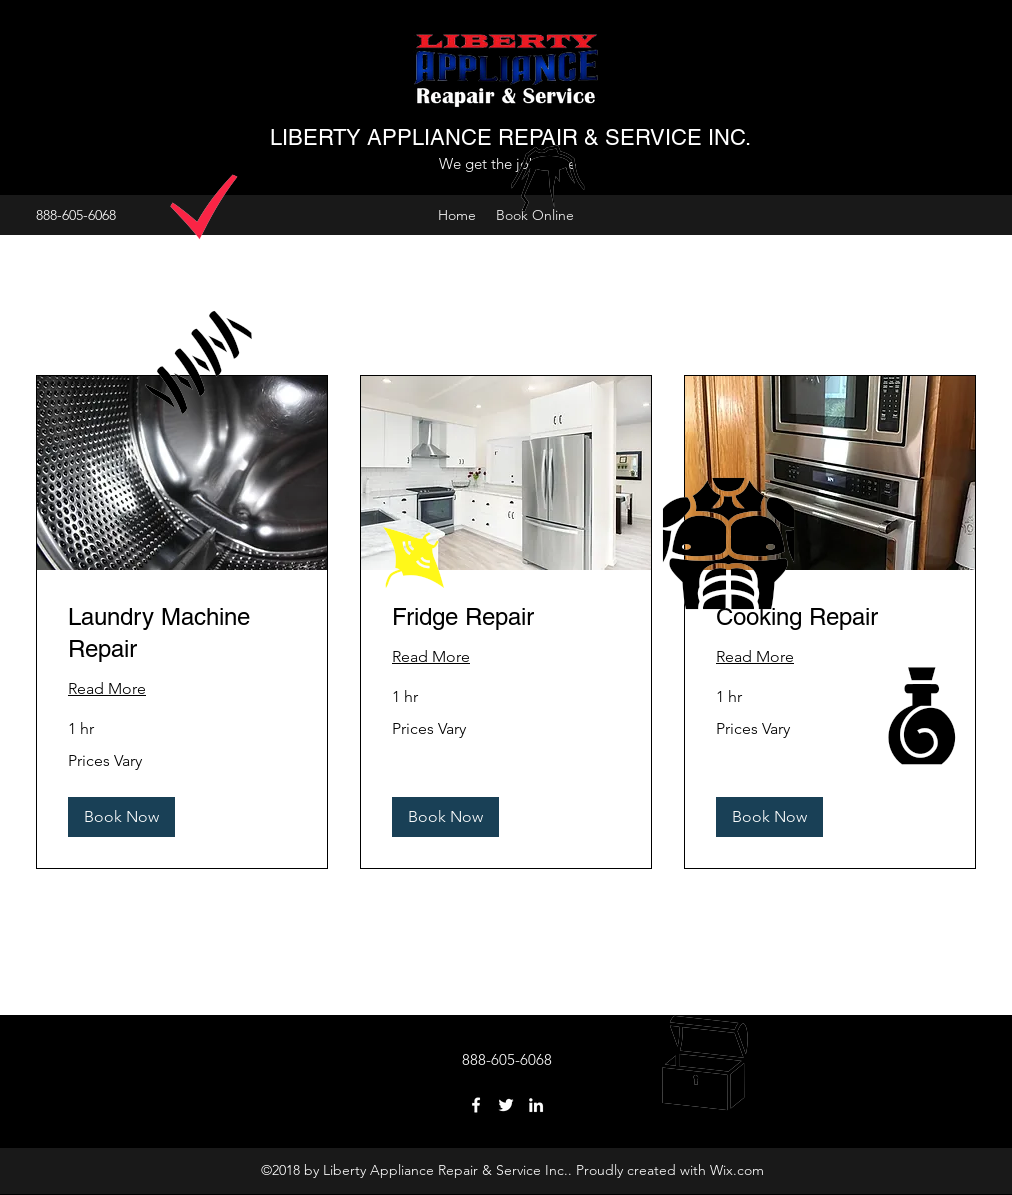 The image size is (1012, 1195). What do you see at coordinates (728, 543) in the screenshot?
I see `view fitness or strength stats` at bounding box center [728, 543].